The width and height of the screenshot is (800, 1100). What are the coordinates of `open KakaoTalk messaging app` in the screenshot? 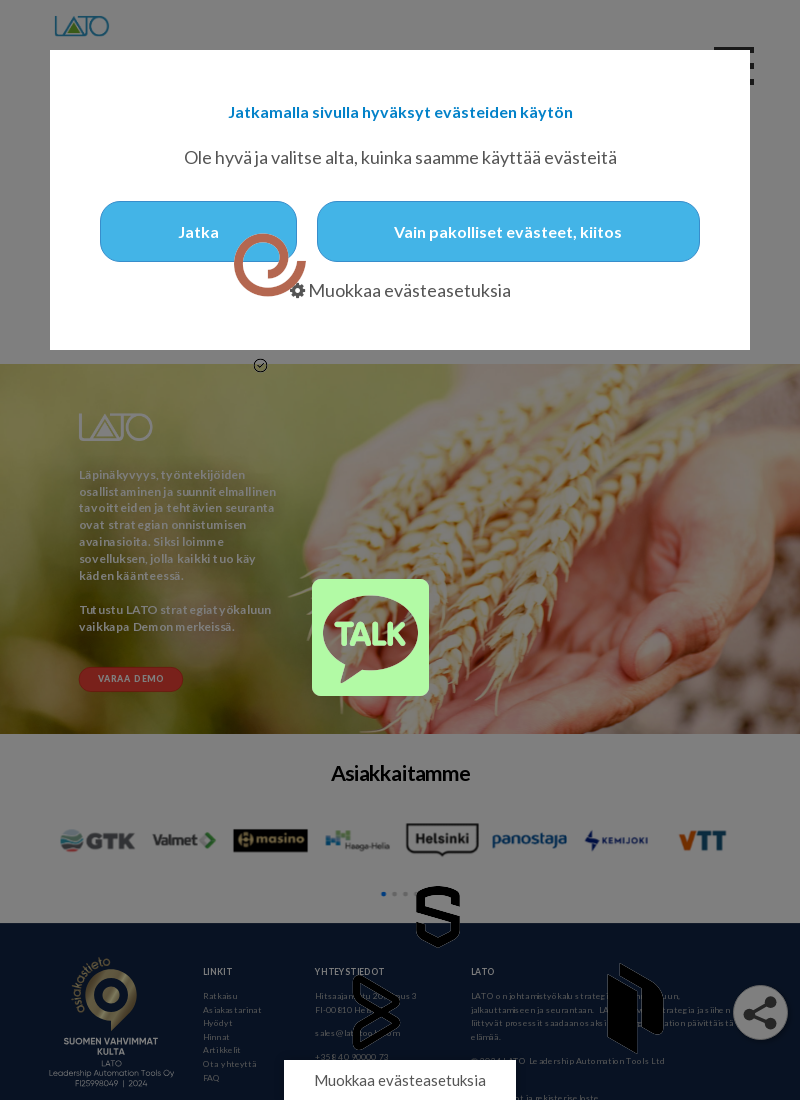 It's located at (370, 637).